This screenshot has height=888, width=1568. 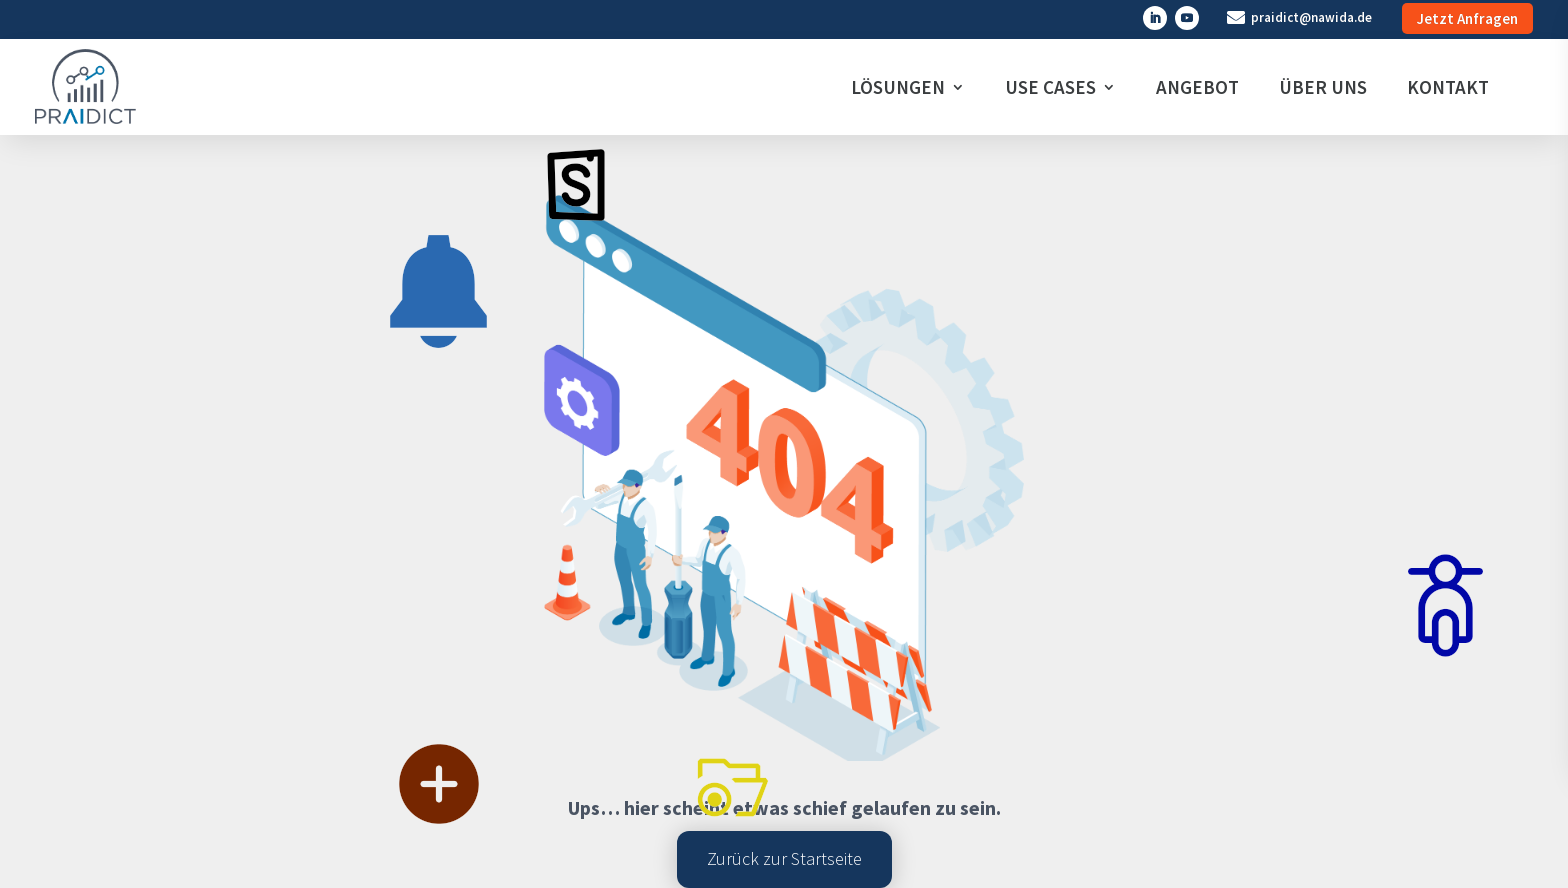 I want to click on add a new item, so click(x=439, y=784).